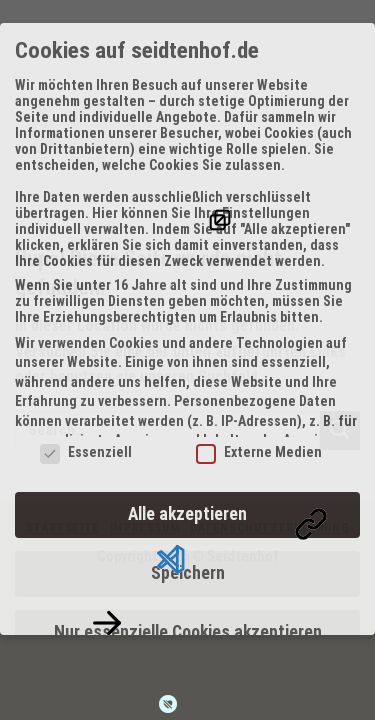 The width and height of the screenshot is (375, 720). What do you see at coordinates (168, 704) in the screenshot?
I see `remove from favorites` at bounding box center [168, 704].